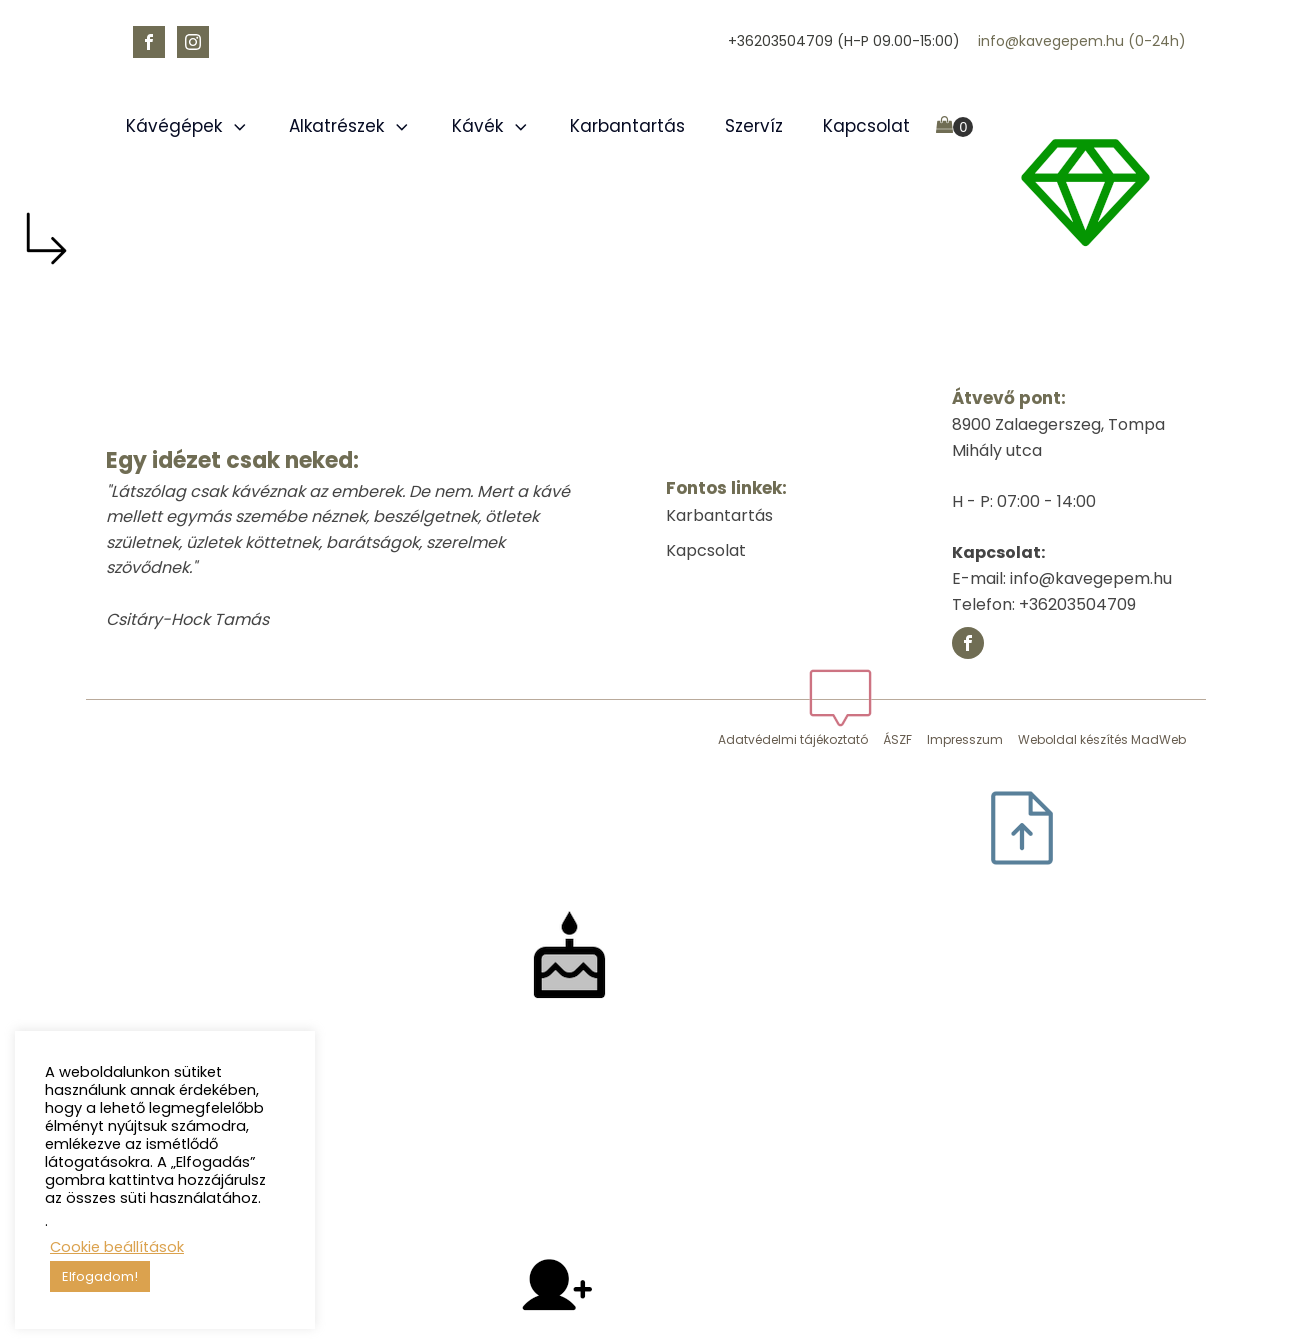 Image resolution: width=1291 pixels, height=1344 pixels. What do you see at coordinates (42, 238) in the screenshot?
I see `reply to a message or comment` at bounding box center [42, 238].